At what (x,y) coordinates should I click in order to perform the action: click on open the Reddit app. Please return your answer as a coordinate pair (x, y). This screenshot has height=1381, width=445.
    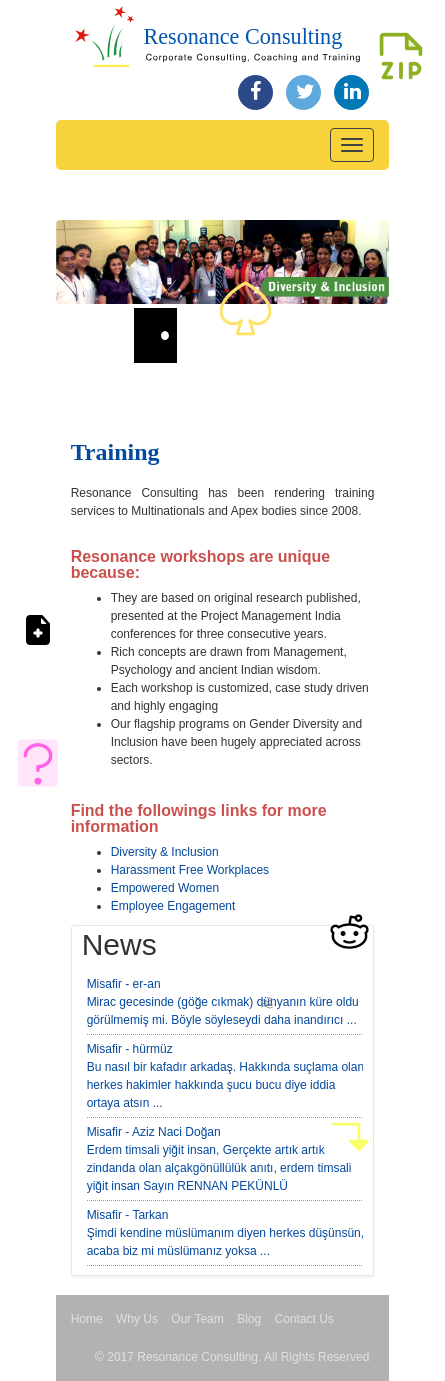
    Looking at the image, I should click on (349, 933).